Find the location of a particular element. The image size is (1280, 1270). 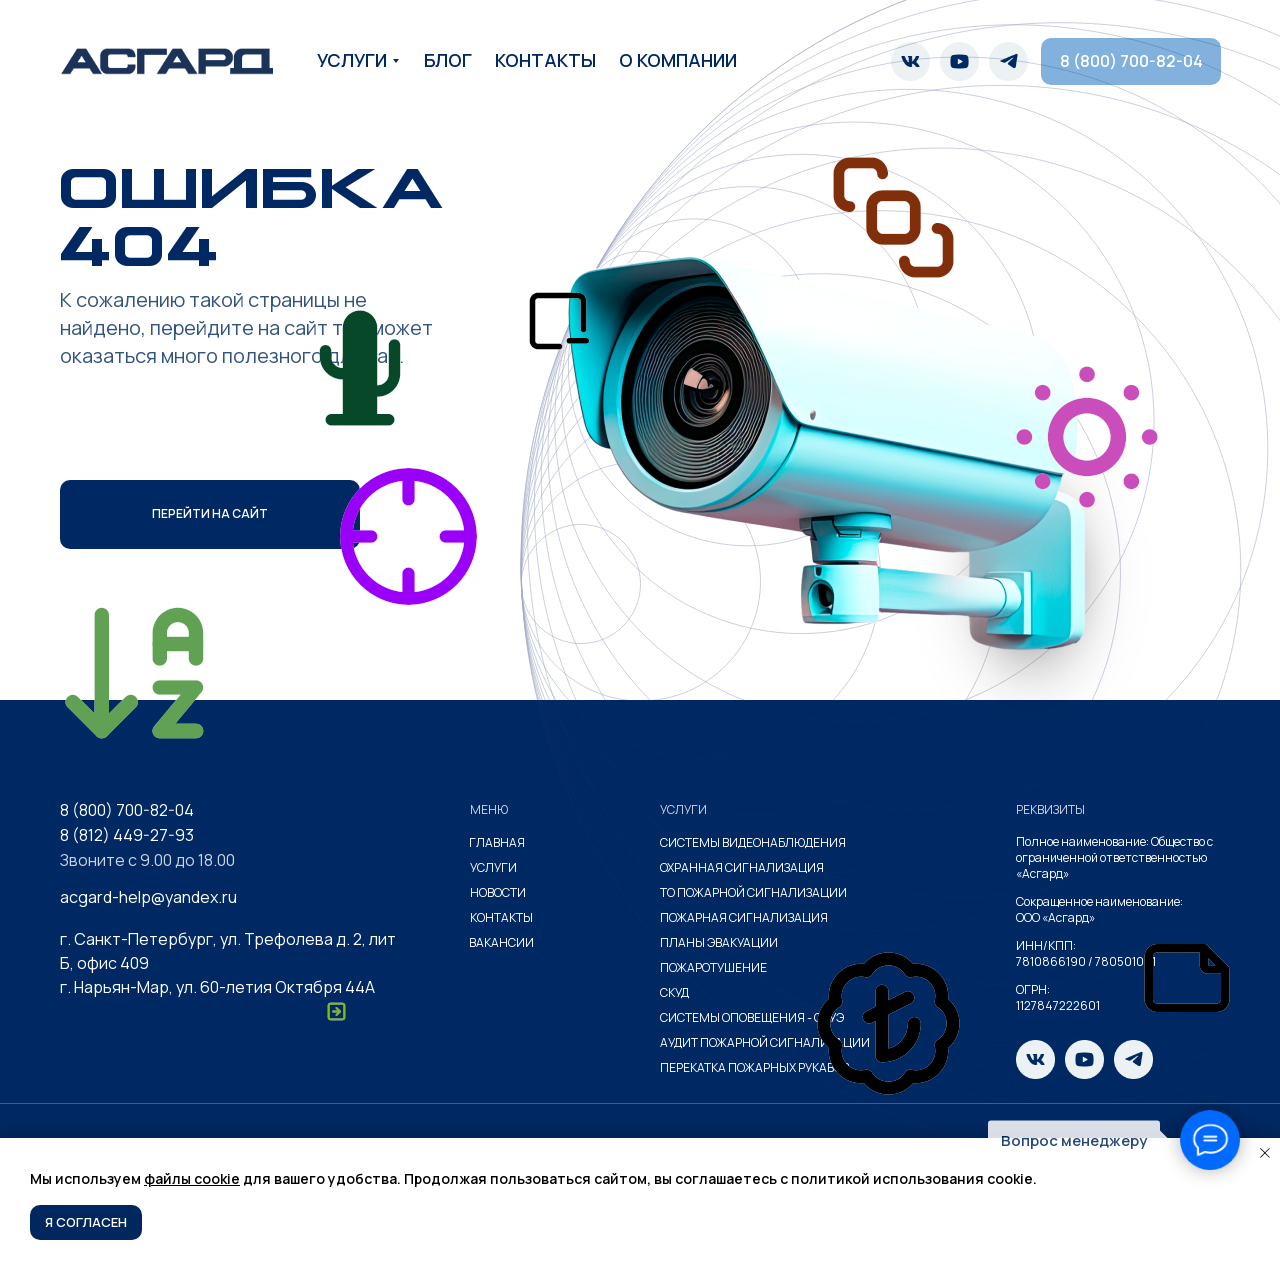

proceed to the next step or screen is located at coordinates (336, 1011).